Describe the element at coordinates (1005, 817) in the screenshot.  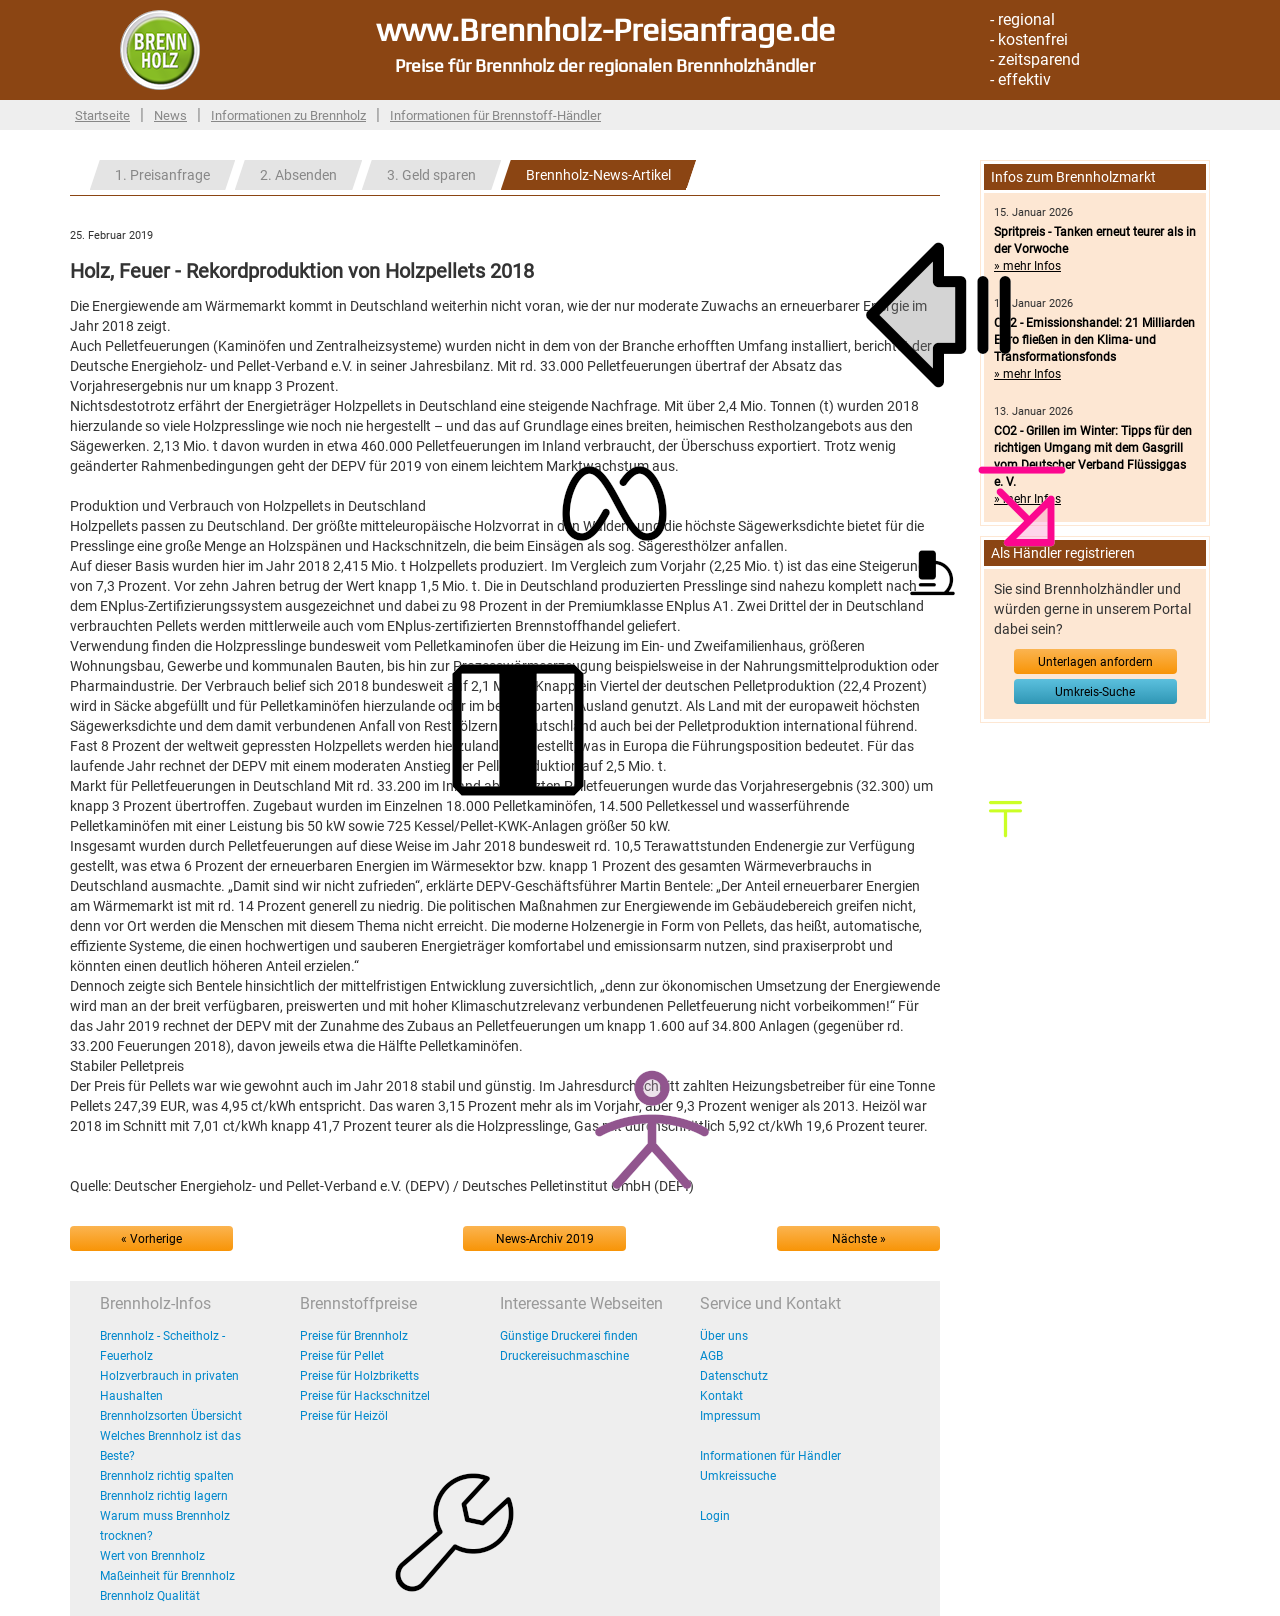
I see `display prices in kazakhstani tenge` at that location.